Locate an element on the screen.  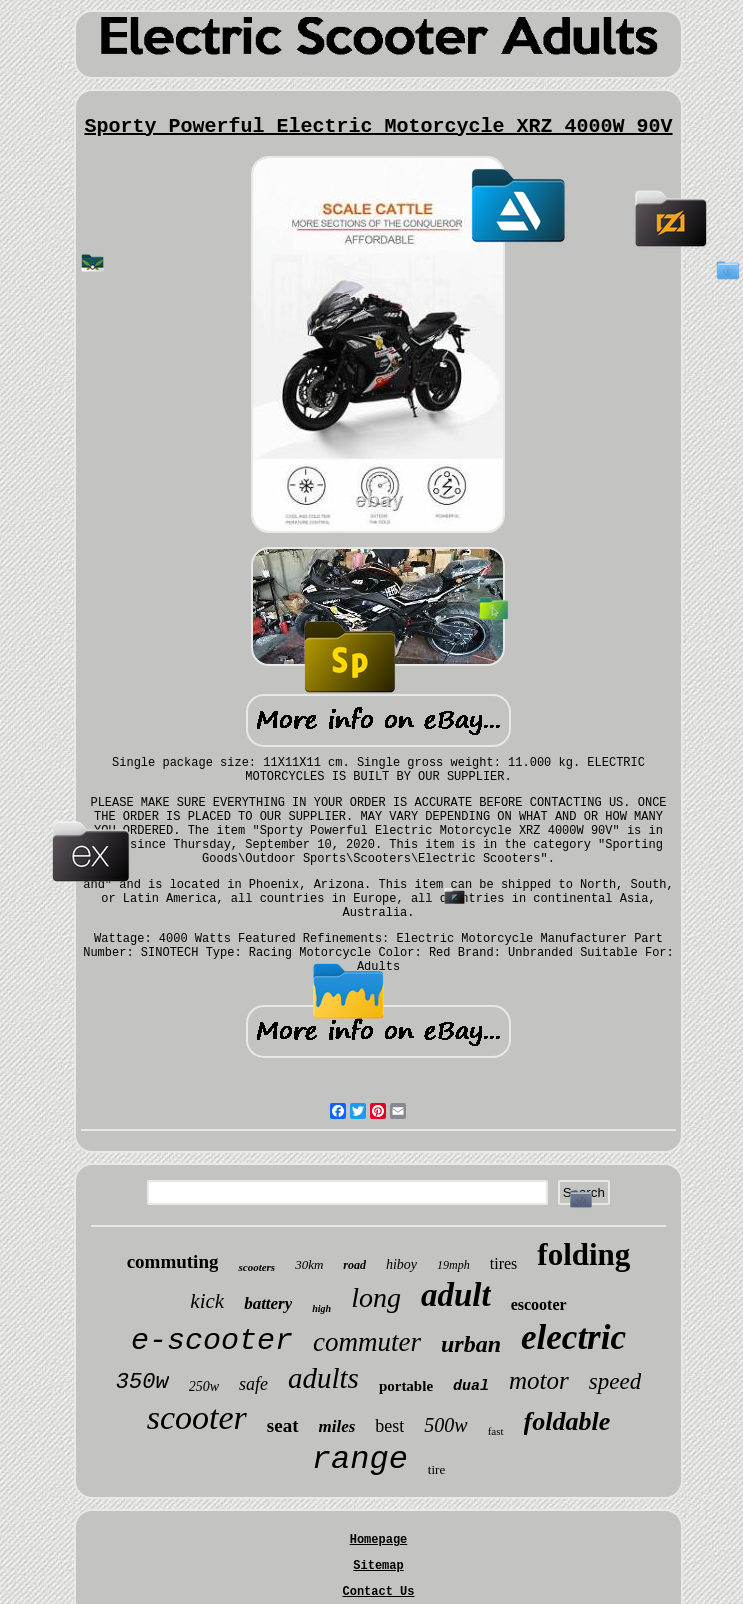
open jetbrains academy project folder is located at coordinates (454, 896).